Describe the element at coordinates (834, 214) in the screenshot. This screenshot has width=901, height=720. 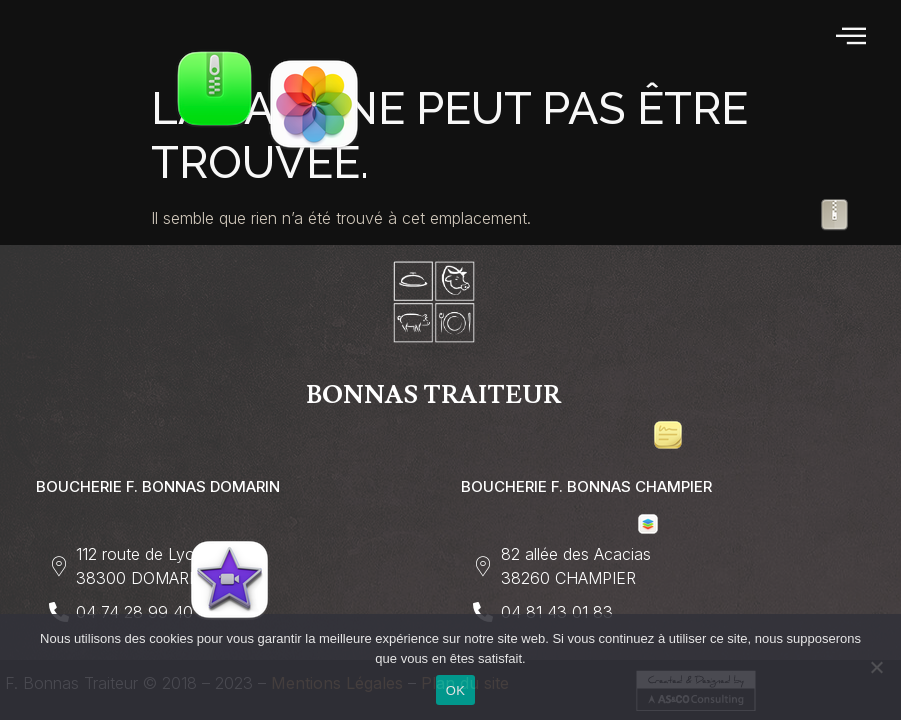
I see `open file roller archive manager` at that location.